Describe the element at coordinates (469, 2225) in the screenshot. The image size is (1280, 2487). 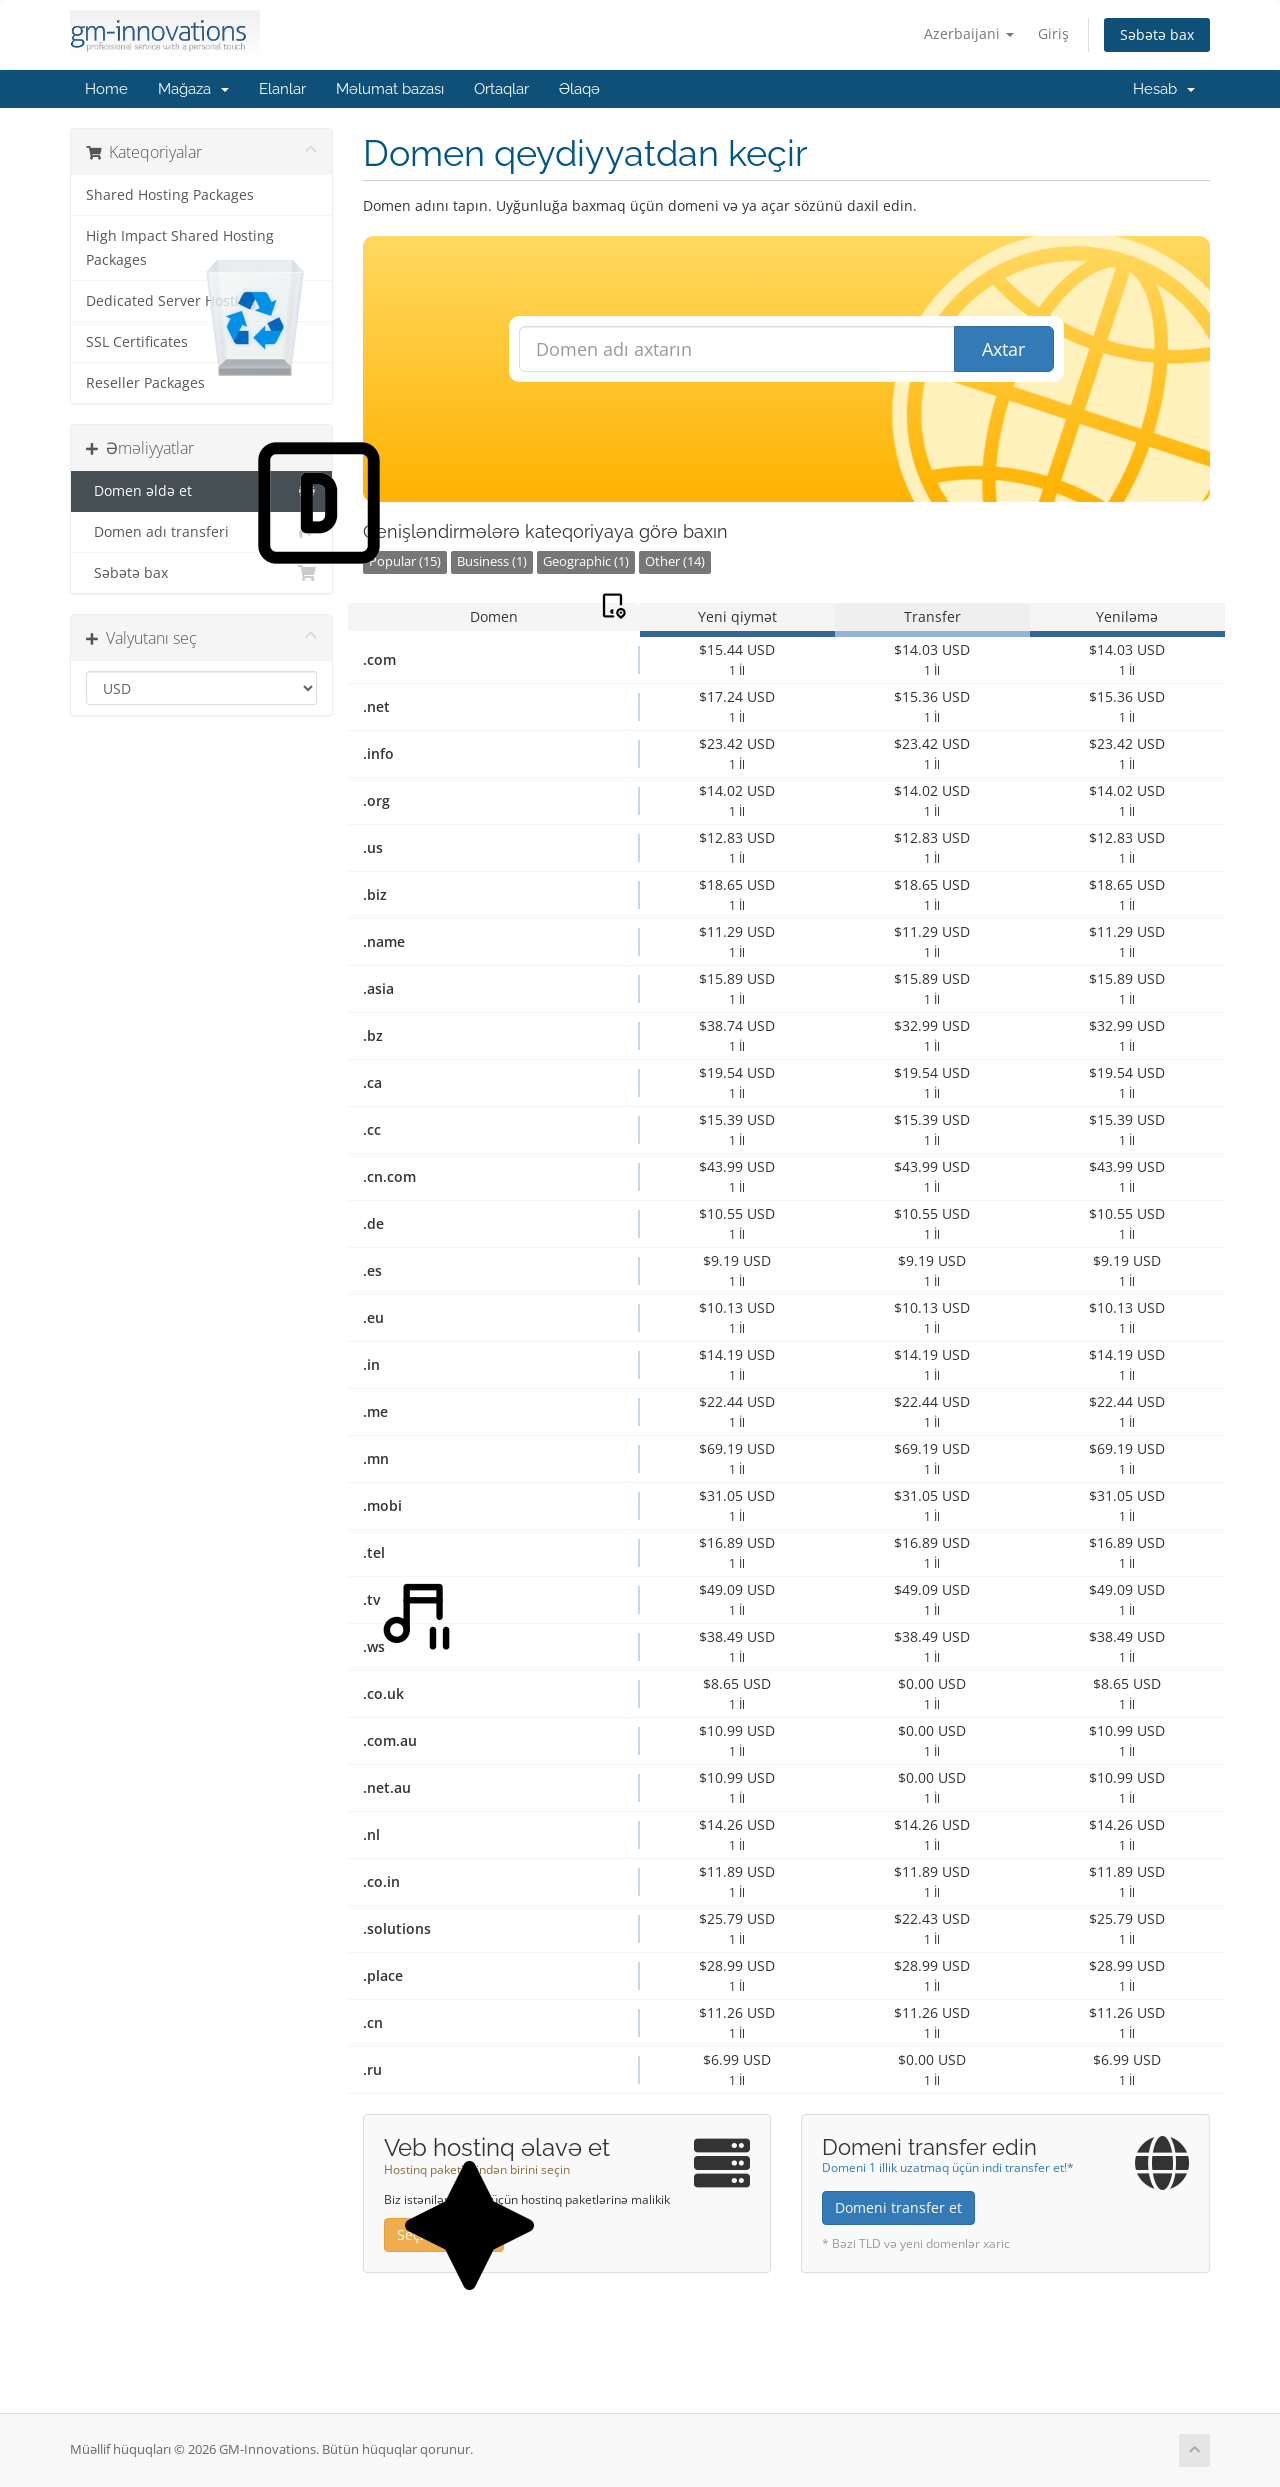
I see `indicates a special or featured item` at that location.